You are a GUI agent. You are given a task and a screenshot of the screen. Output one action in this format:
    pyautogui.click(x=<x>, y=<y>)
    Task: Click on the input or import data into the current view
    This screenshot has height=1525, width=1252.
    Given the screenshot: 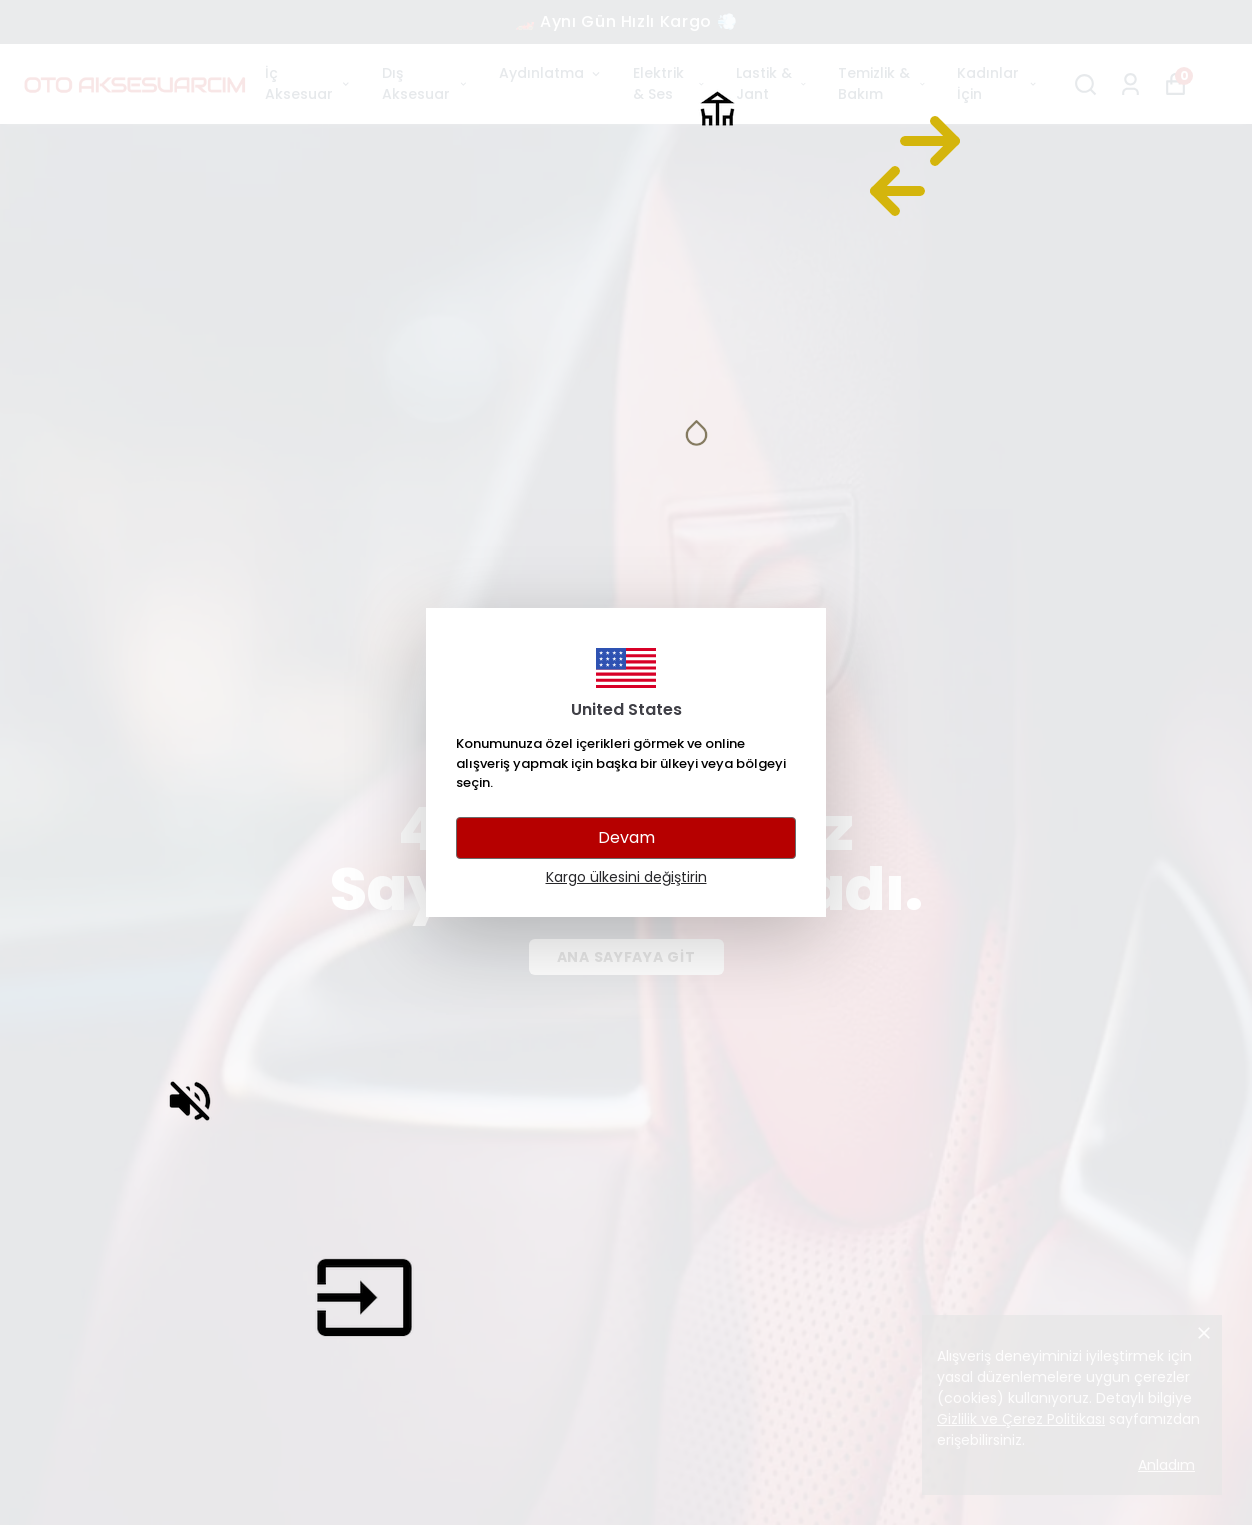 What is the action you would take?
    pyautogui.click(x=364, y=1297)
    